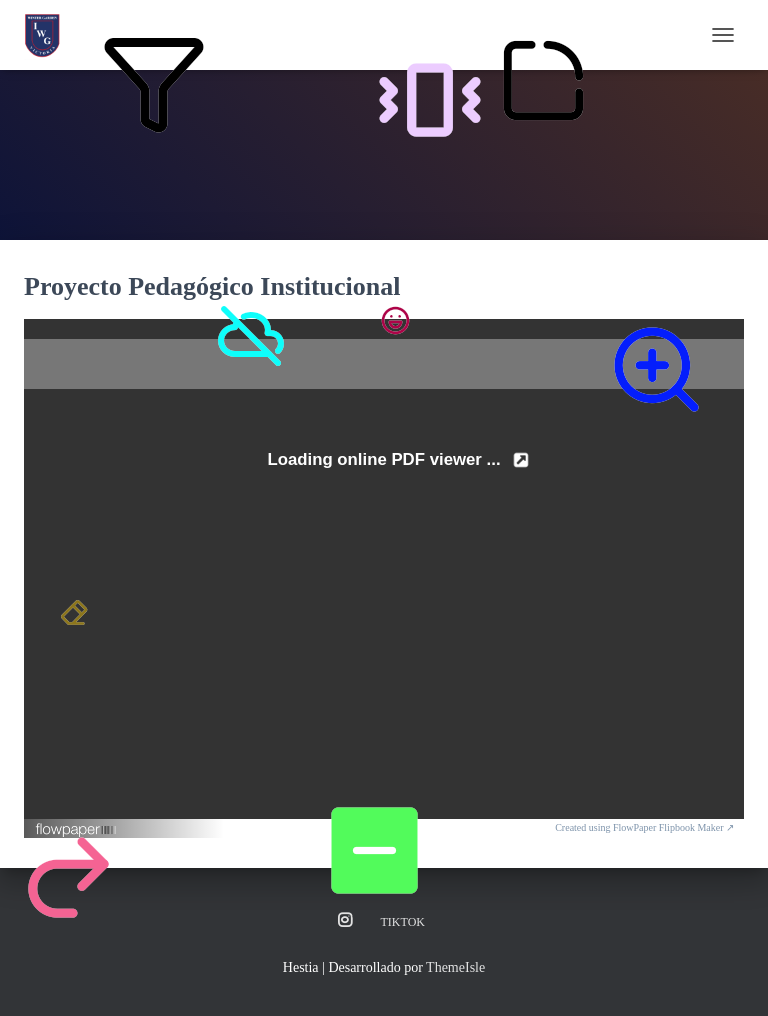 This screenshot has width=768, height=1016. What do you see at coordinates (374, 850) in the screenshot?
I see `collapse or minimize a section` at bounding box center [374, 850].